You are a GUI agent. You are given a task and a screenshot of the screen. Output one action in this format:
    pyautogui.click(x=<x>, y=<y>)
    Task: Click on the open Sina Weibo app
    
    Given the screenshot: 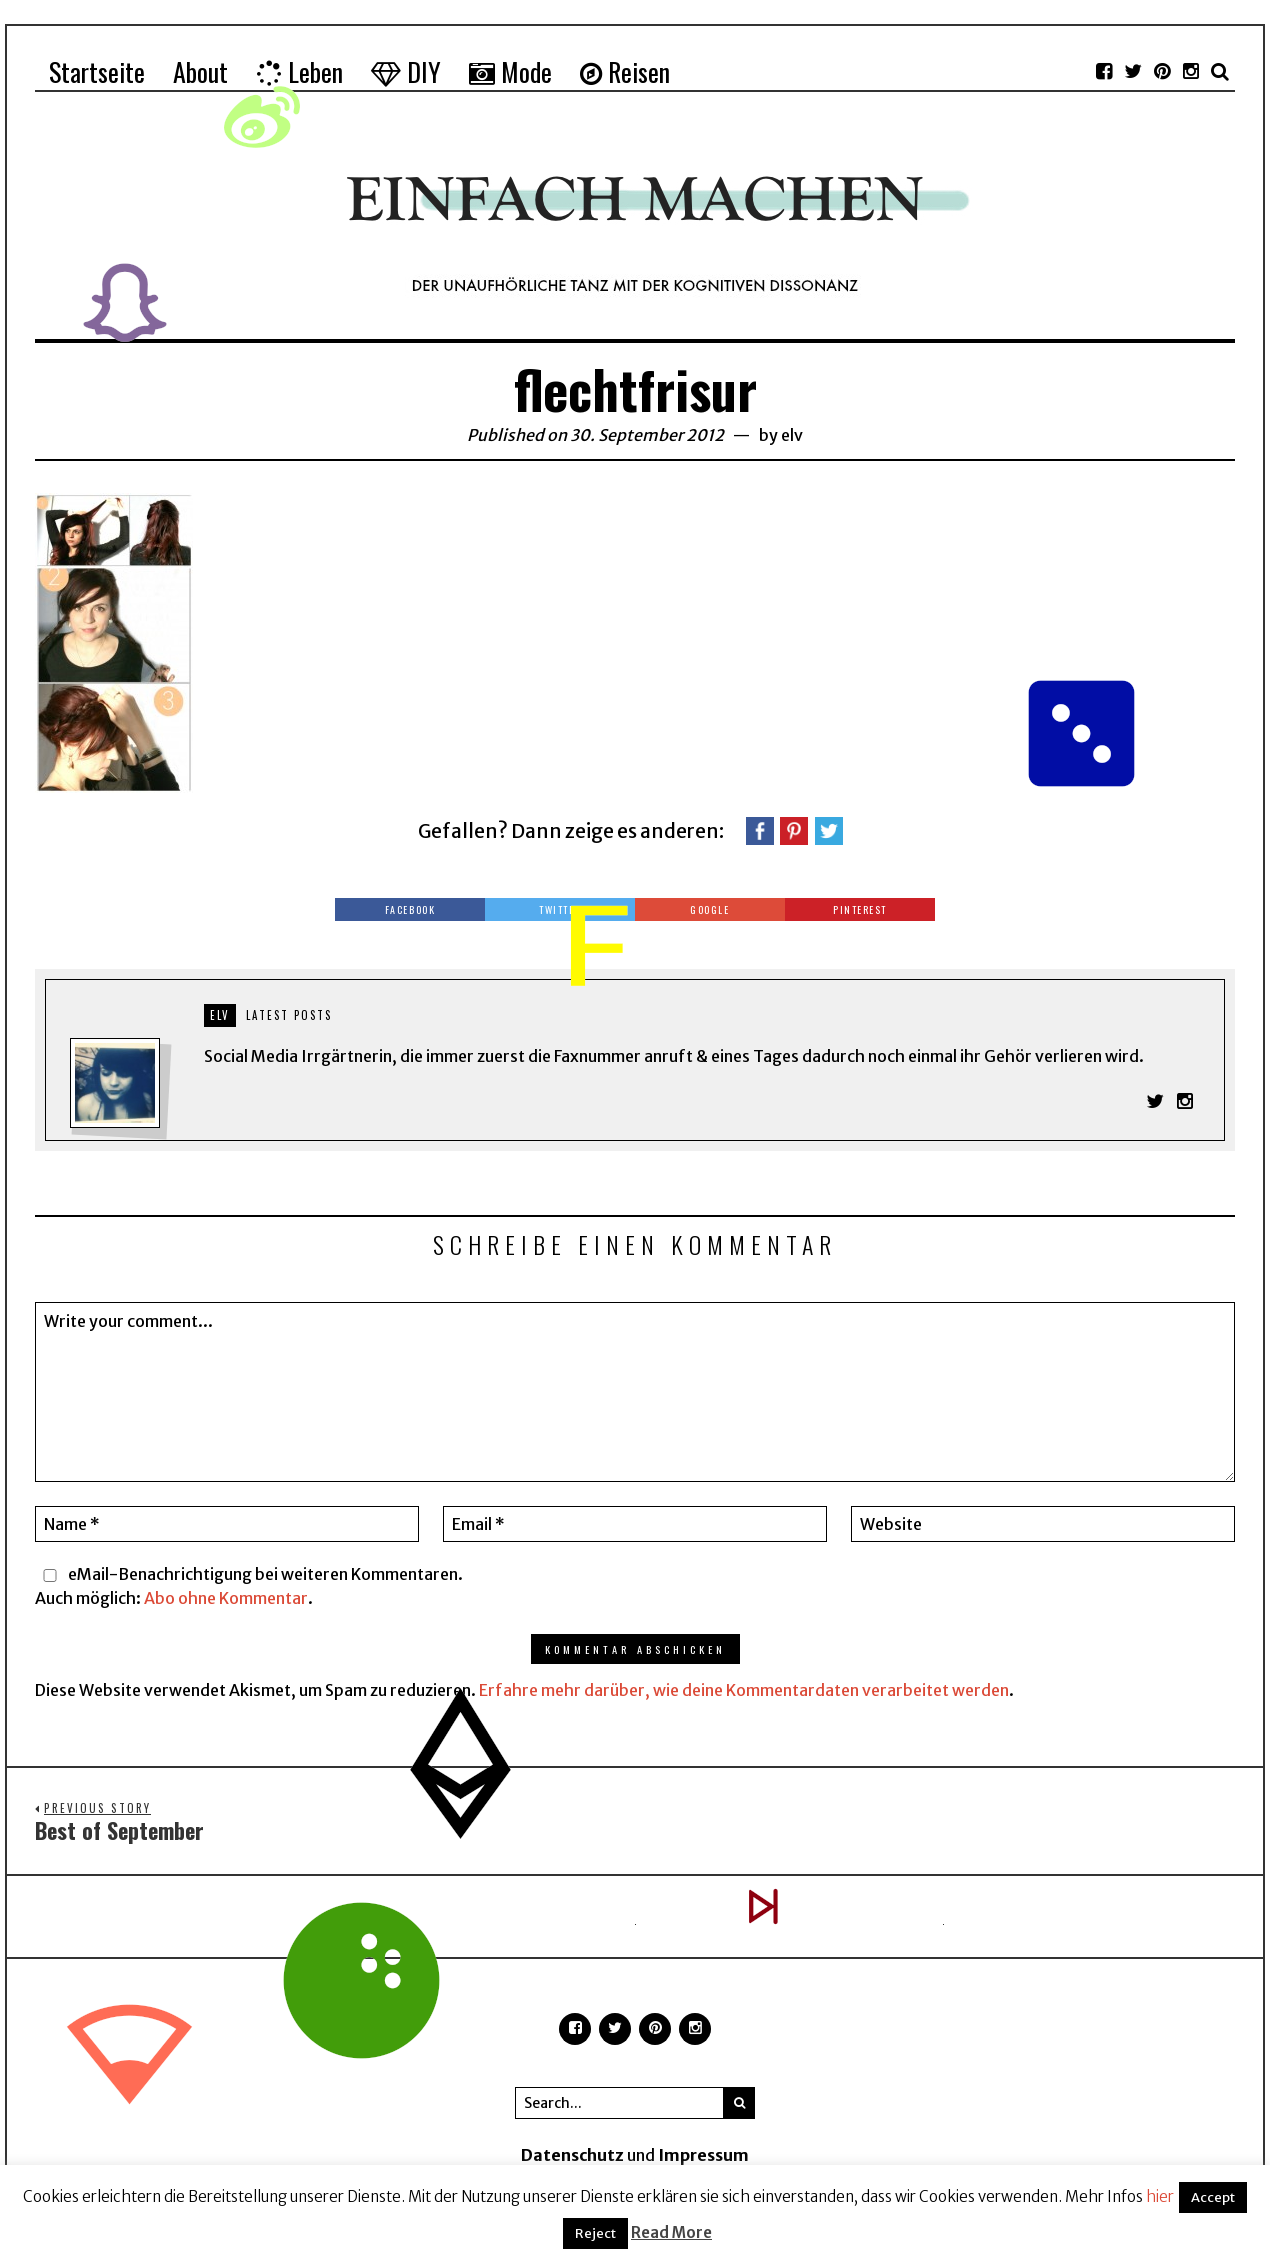 What is the action you would take?
    pyautogui.click(x=262, y=117)
    